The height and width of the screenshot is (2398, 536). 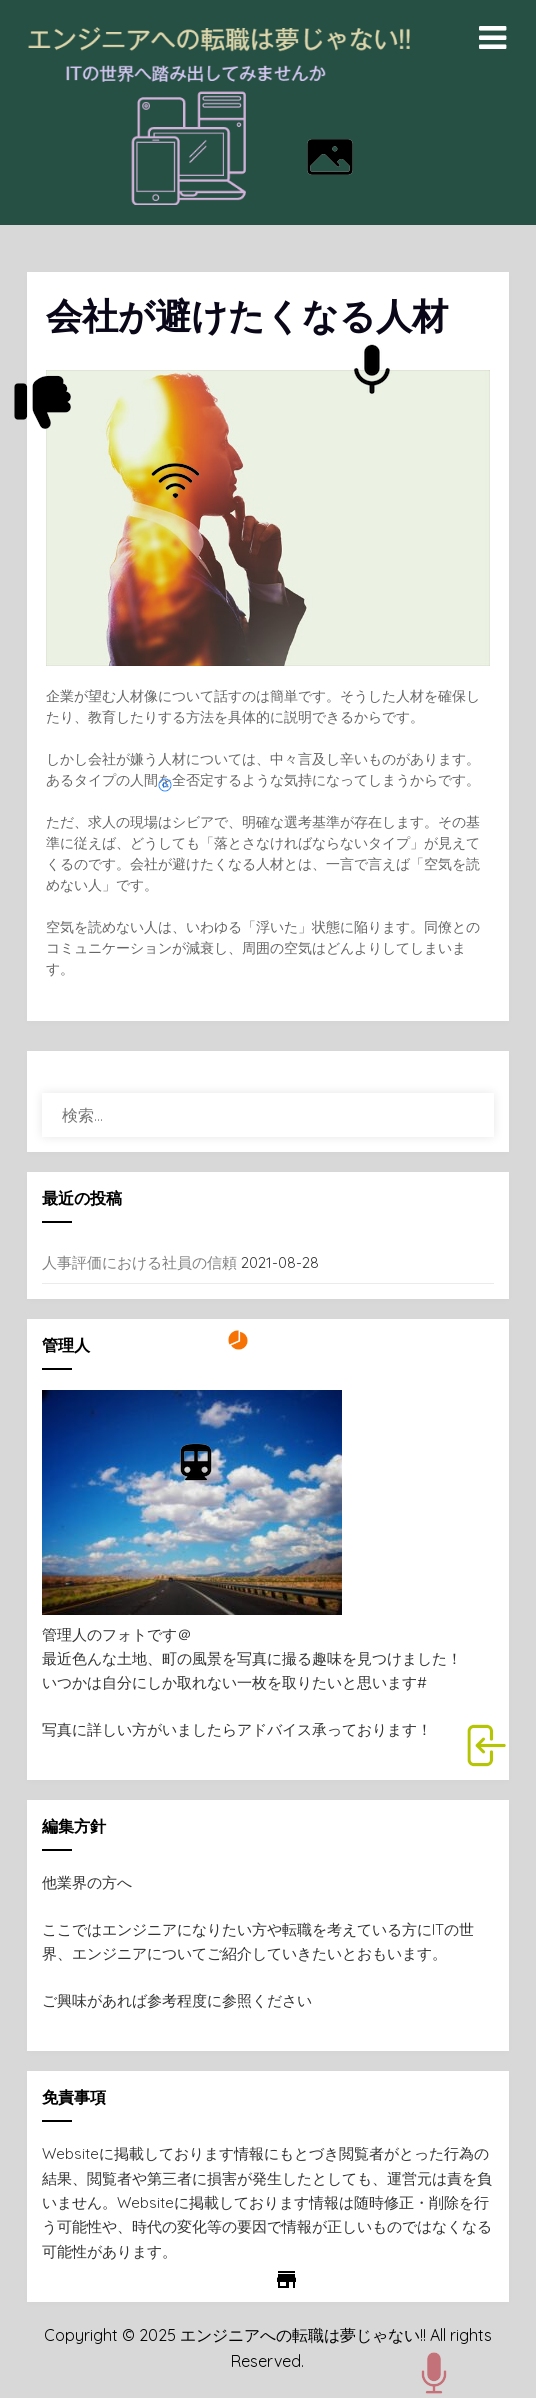 I want to click on view photo gallery, so click(x=330, y=157).